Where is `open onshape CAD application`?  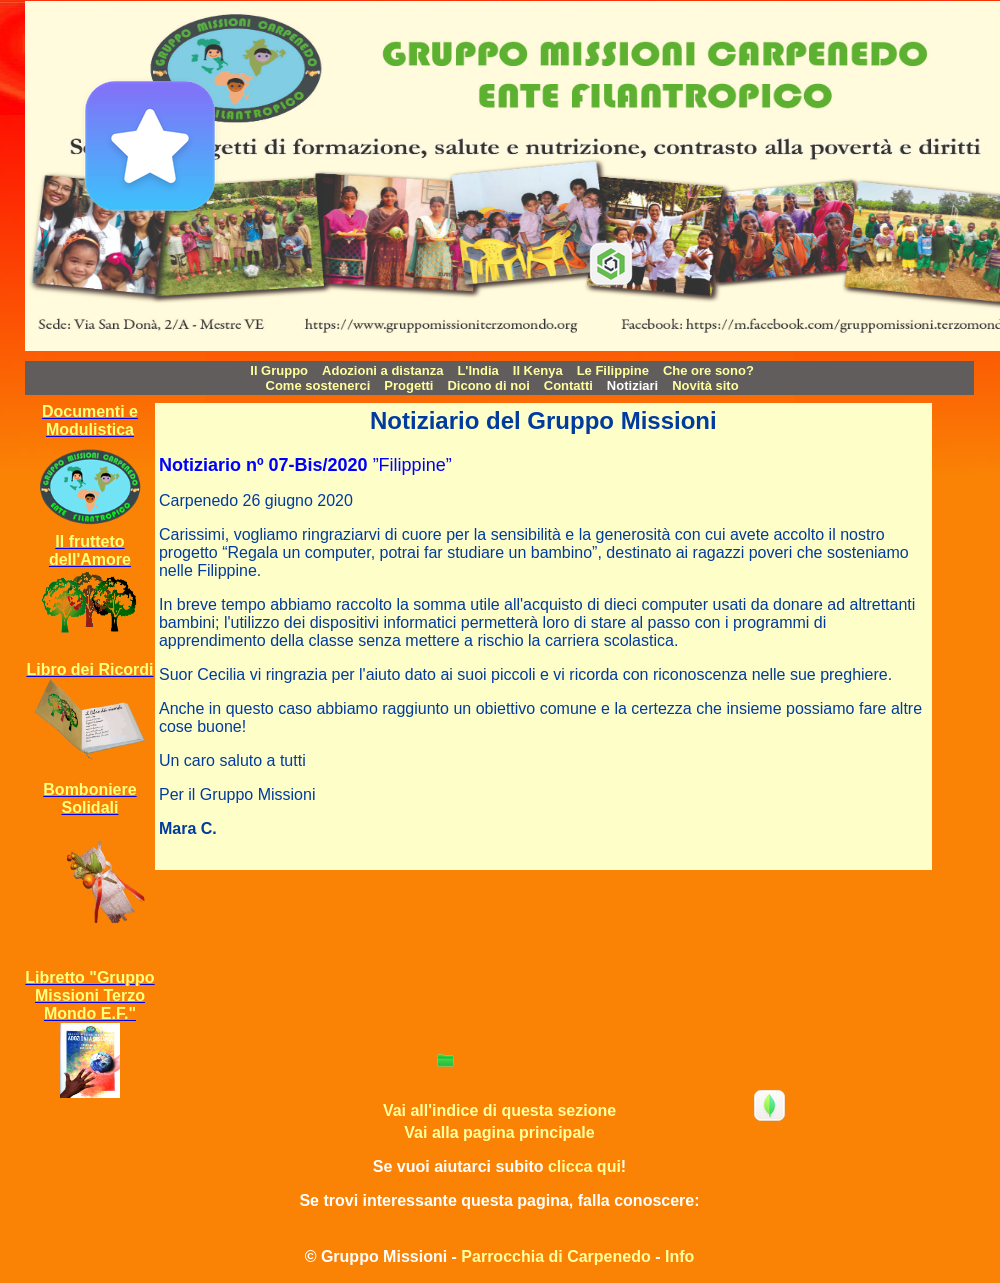
open onshape CAD application is located at coordinates (611, 264).